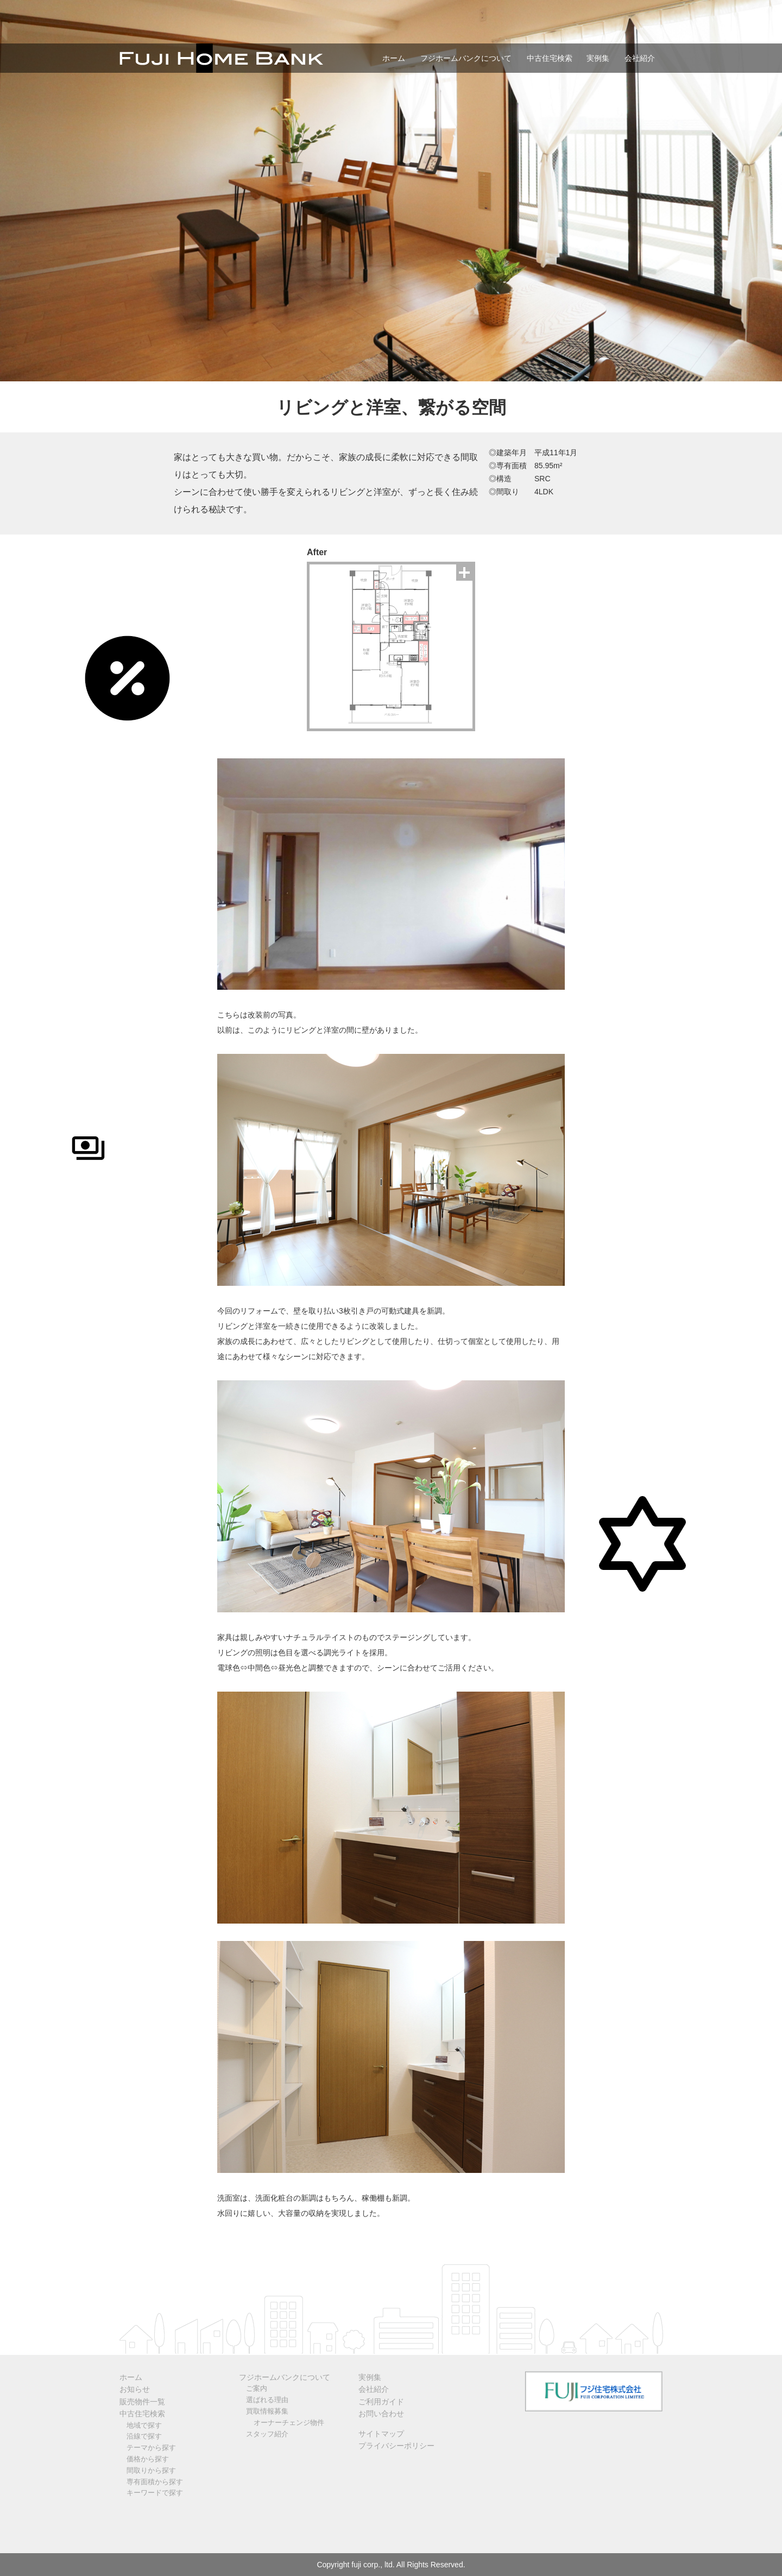 The image size is (782, 2576). I want to click on view available discounts or promotions, so click(127, 678).